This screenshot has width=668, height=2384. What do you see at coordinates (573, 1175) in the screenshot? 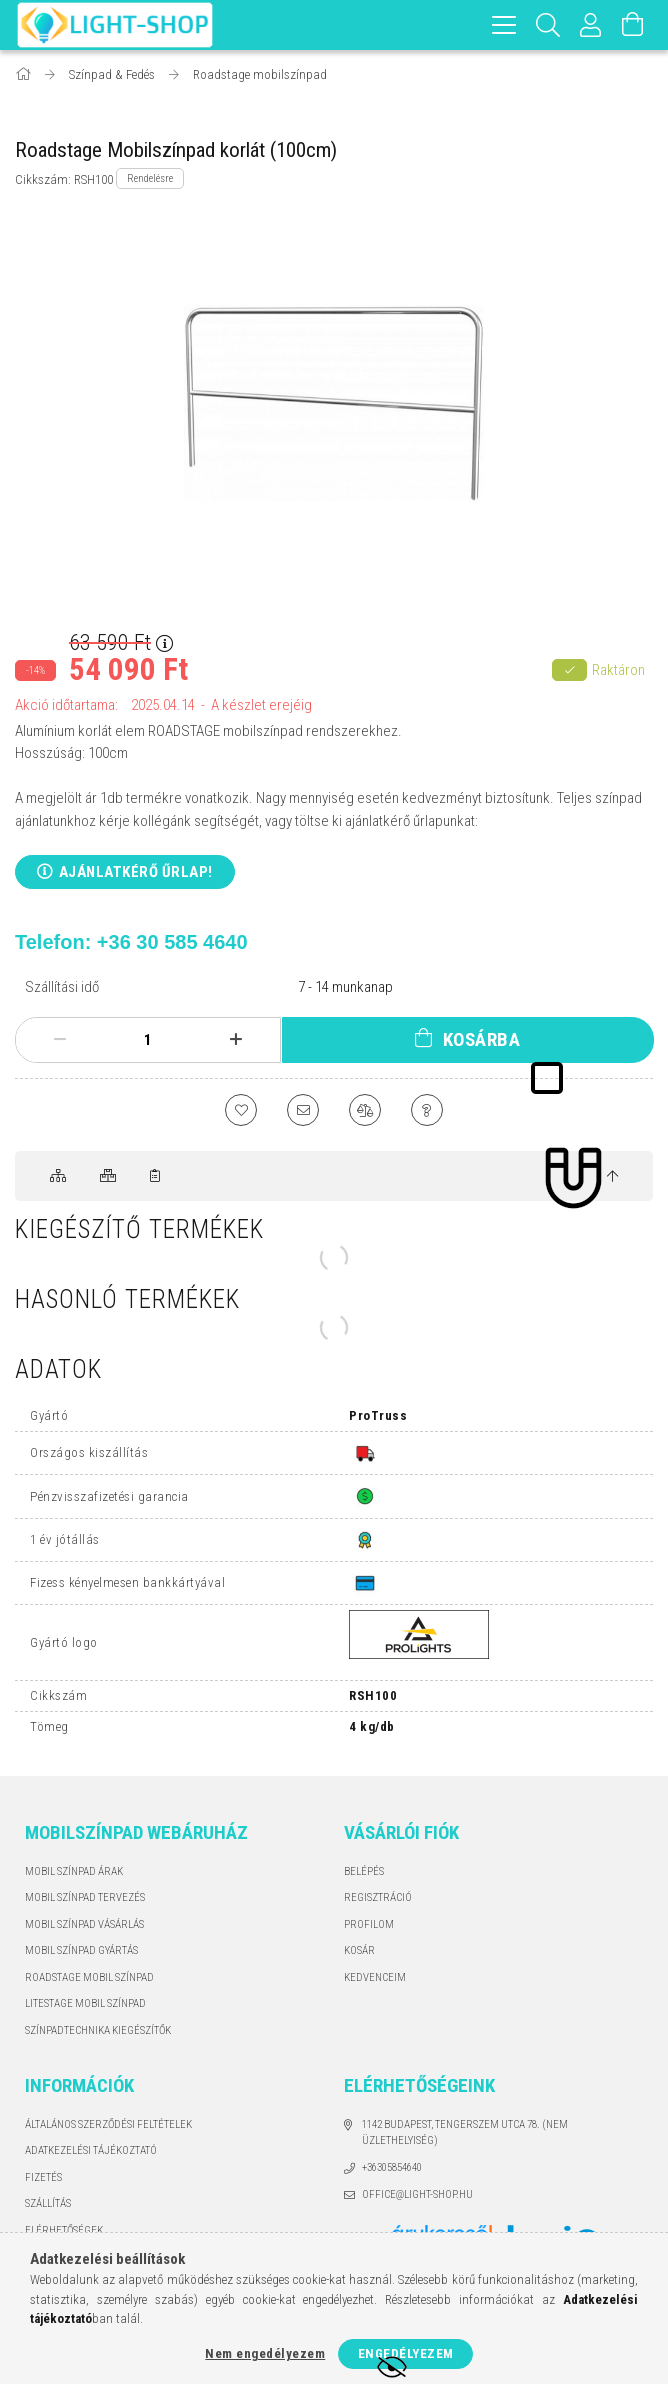
I see `activate magnetic snap or alignment tool` at bounding box center [573, 1175].